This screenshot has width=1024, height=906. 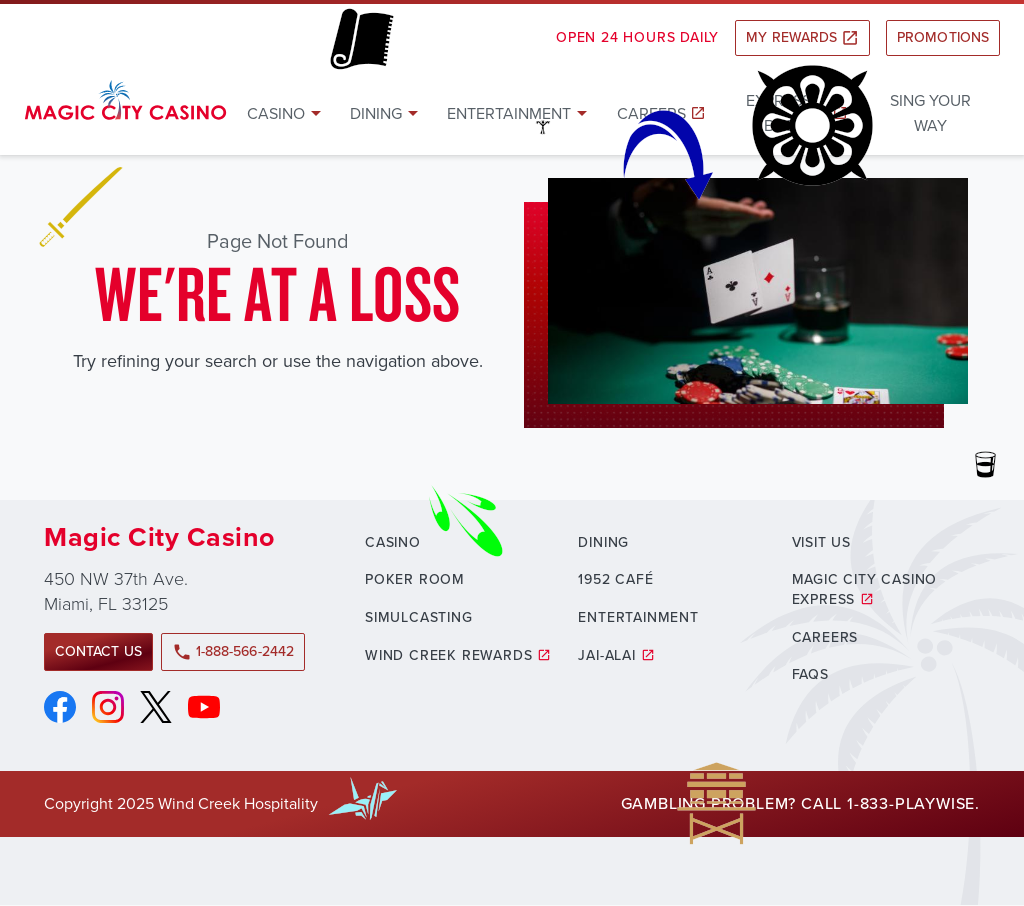 What do you see at coordinates (465, 520) in the screenshot?
I see `activate quick attack or strike ability` at bounding box center [465, 520].